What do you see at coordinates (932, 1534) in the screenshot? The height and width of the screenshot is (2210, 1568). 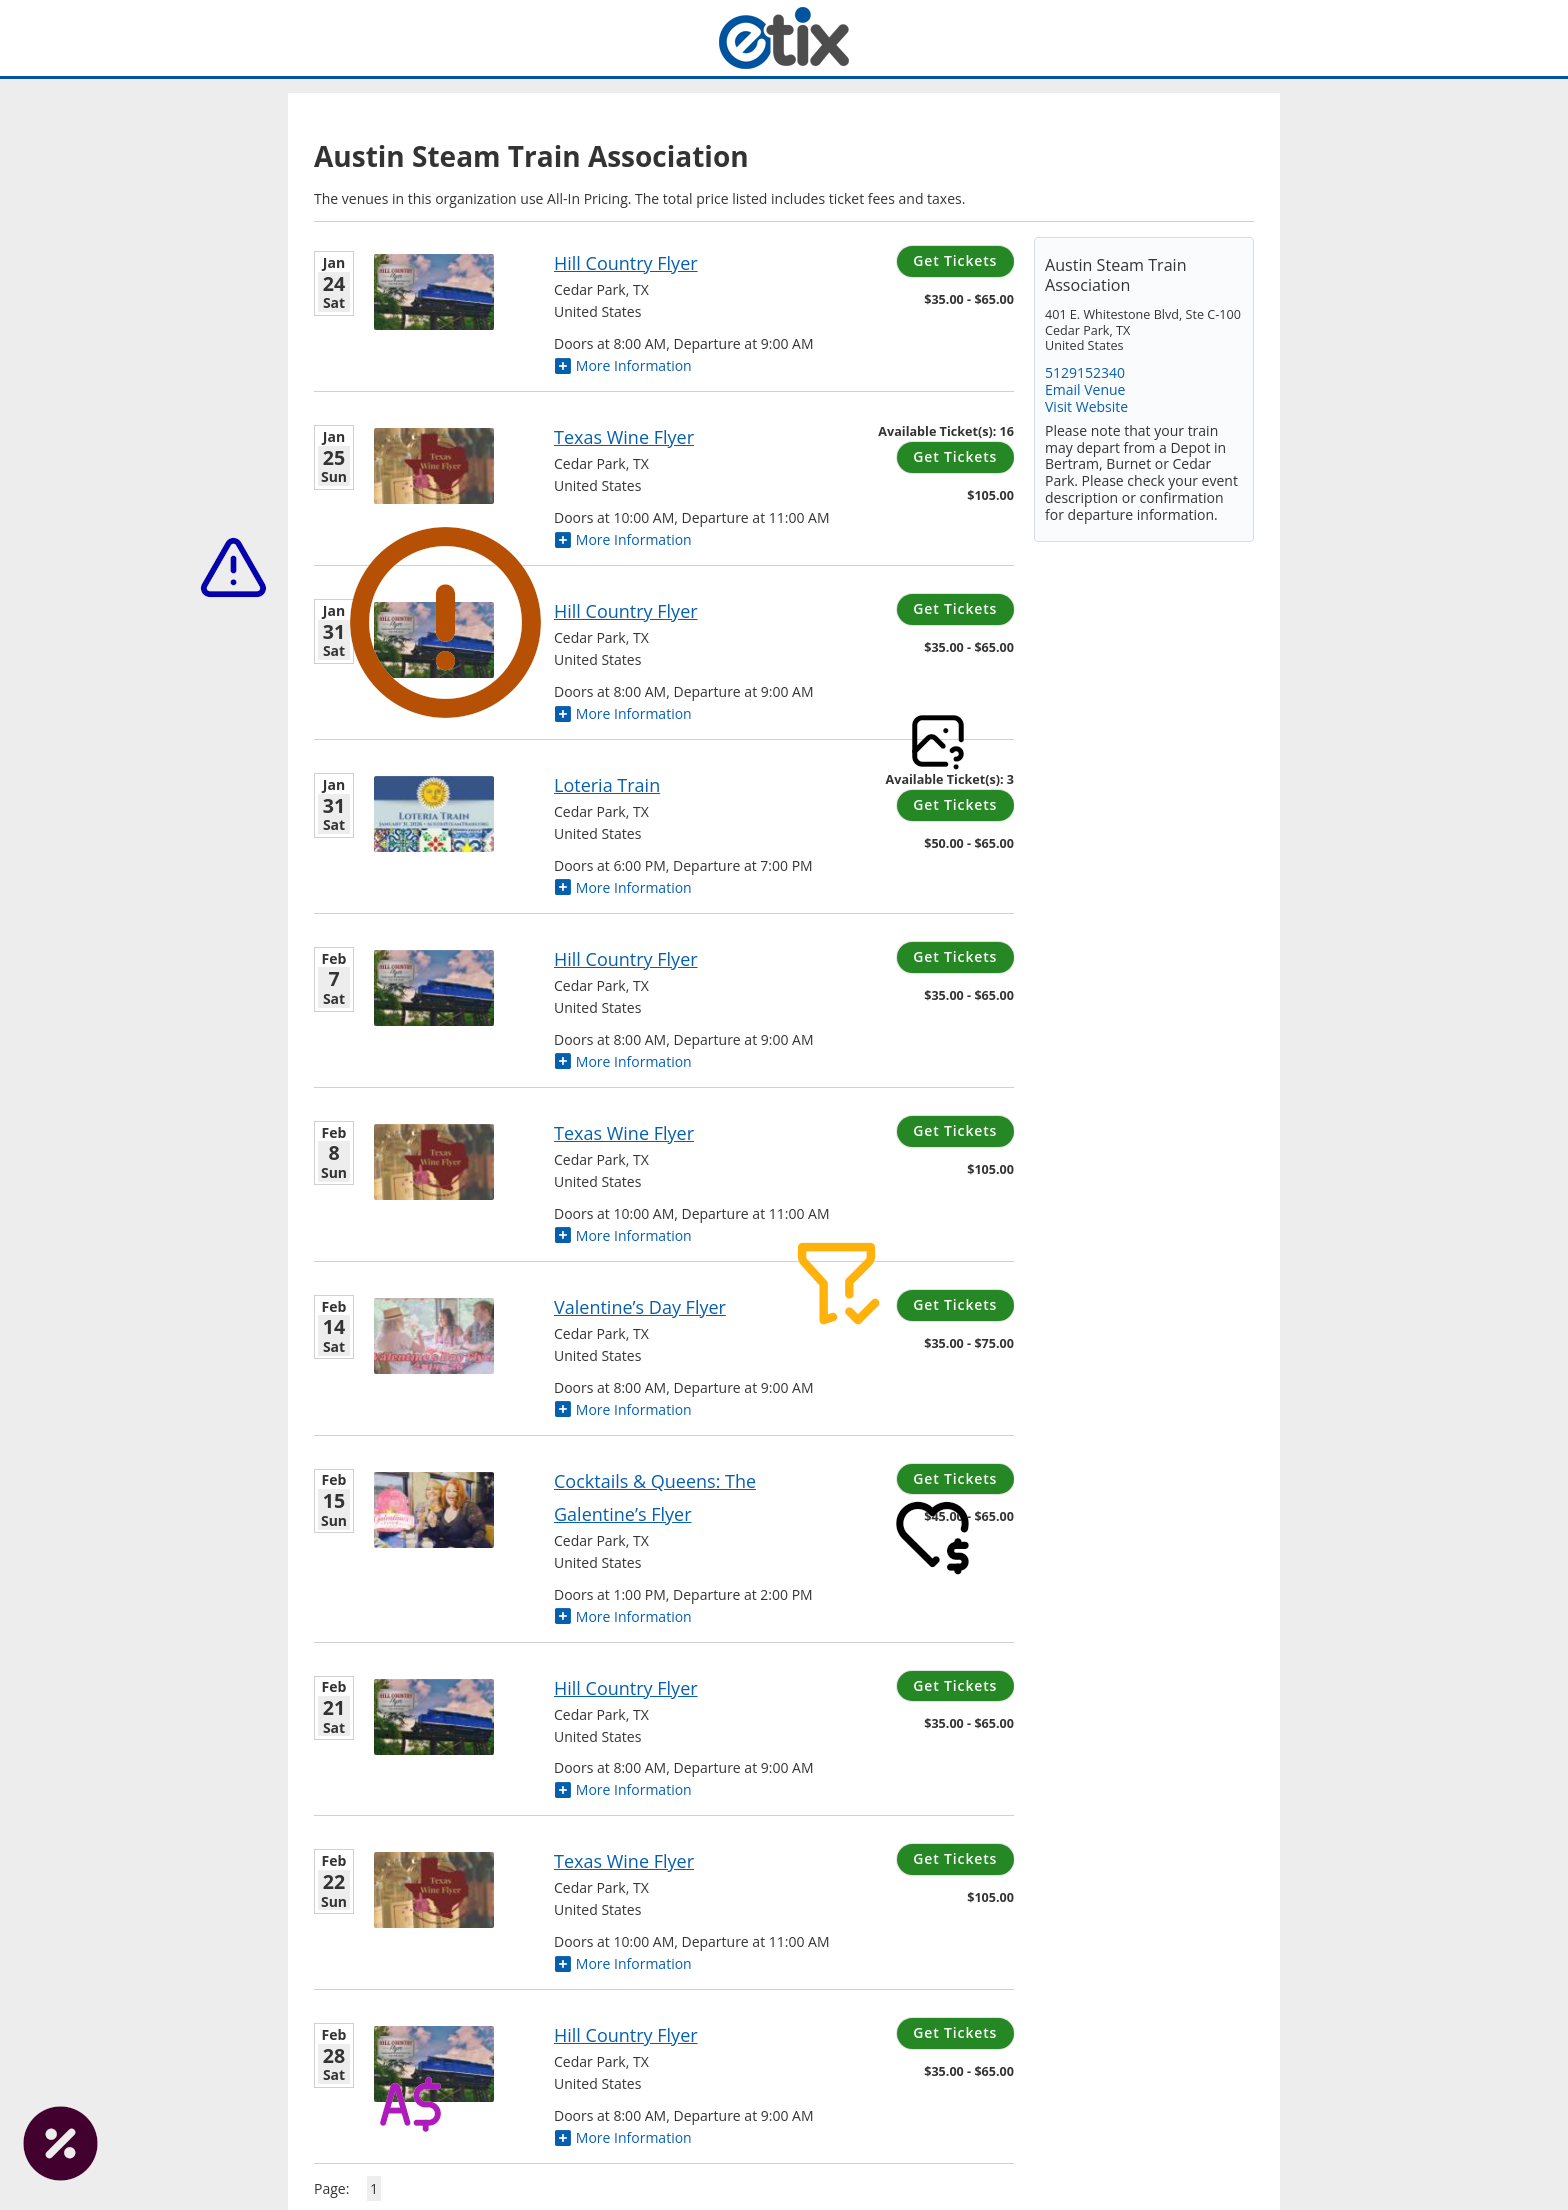 I see `donate to a cause or charity` at bounding box center [932, 1534].